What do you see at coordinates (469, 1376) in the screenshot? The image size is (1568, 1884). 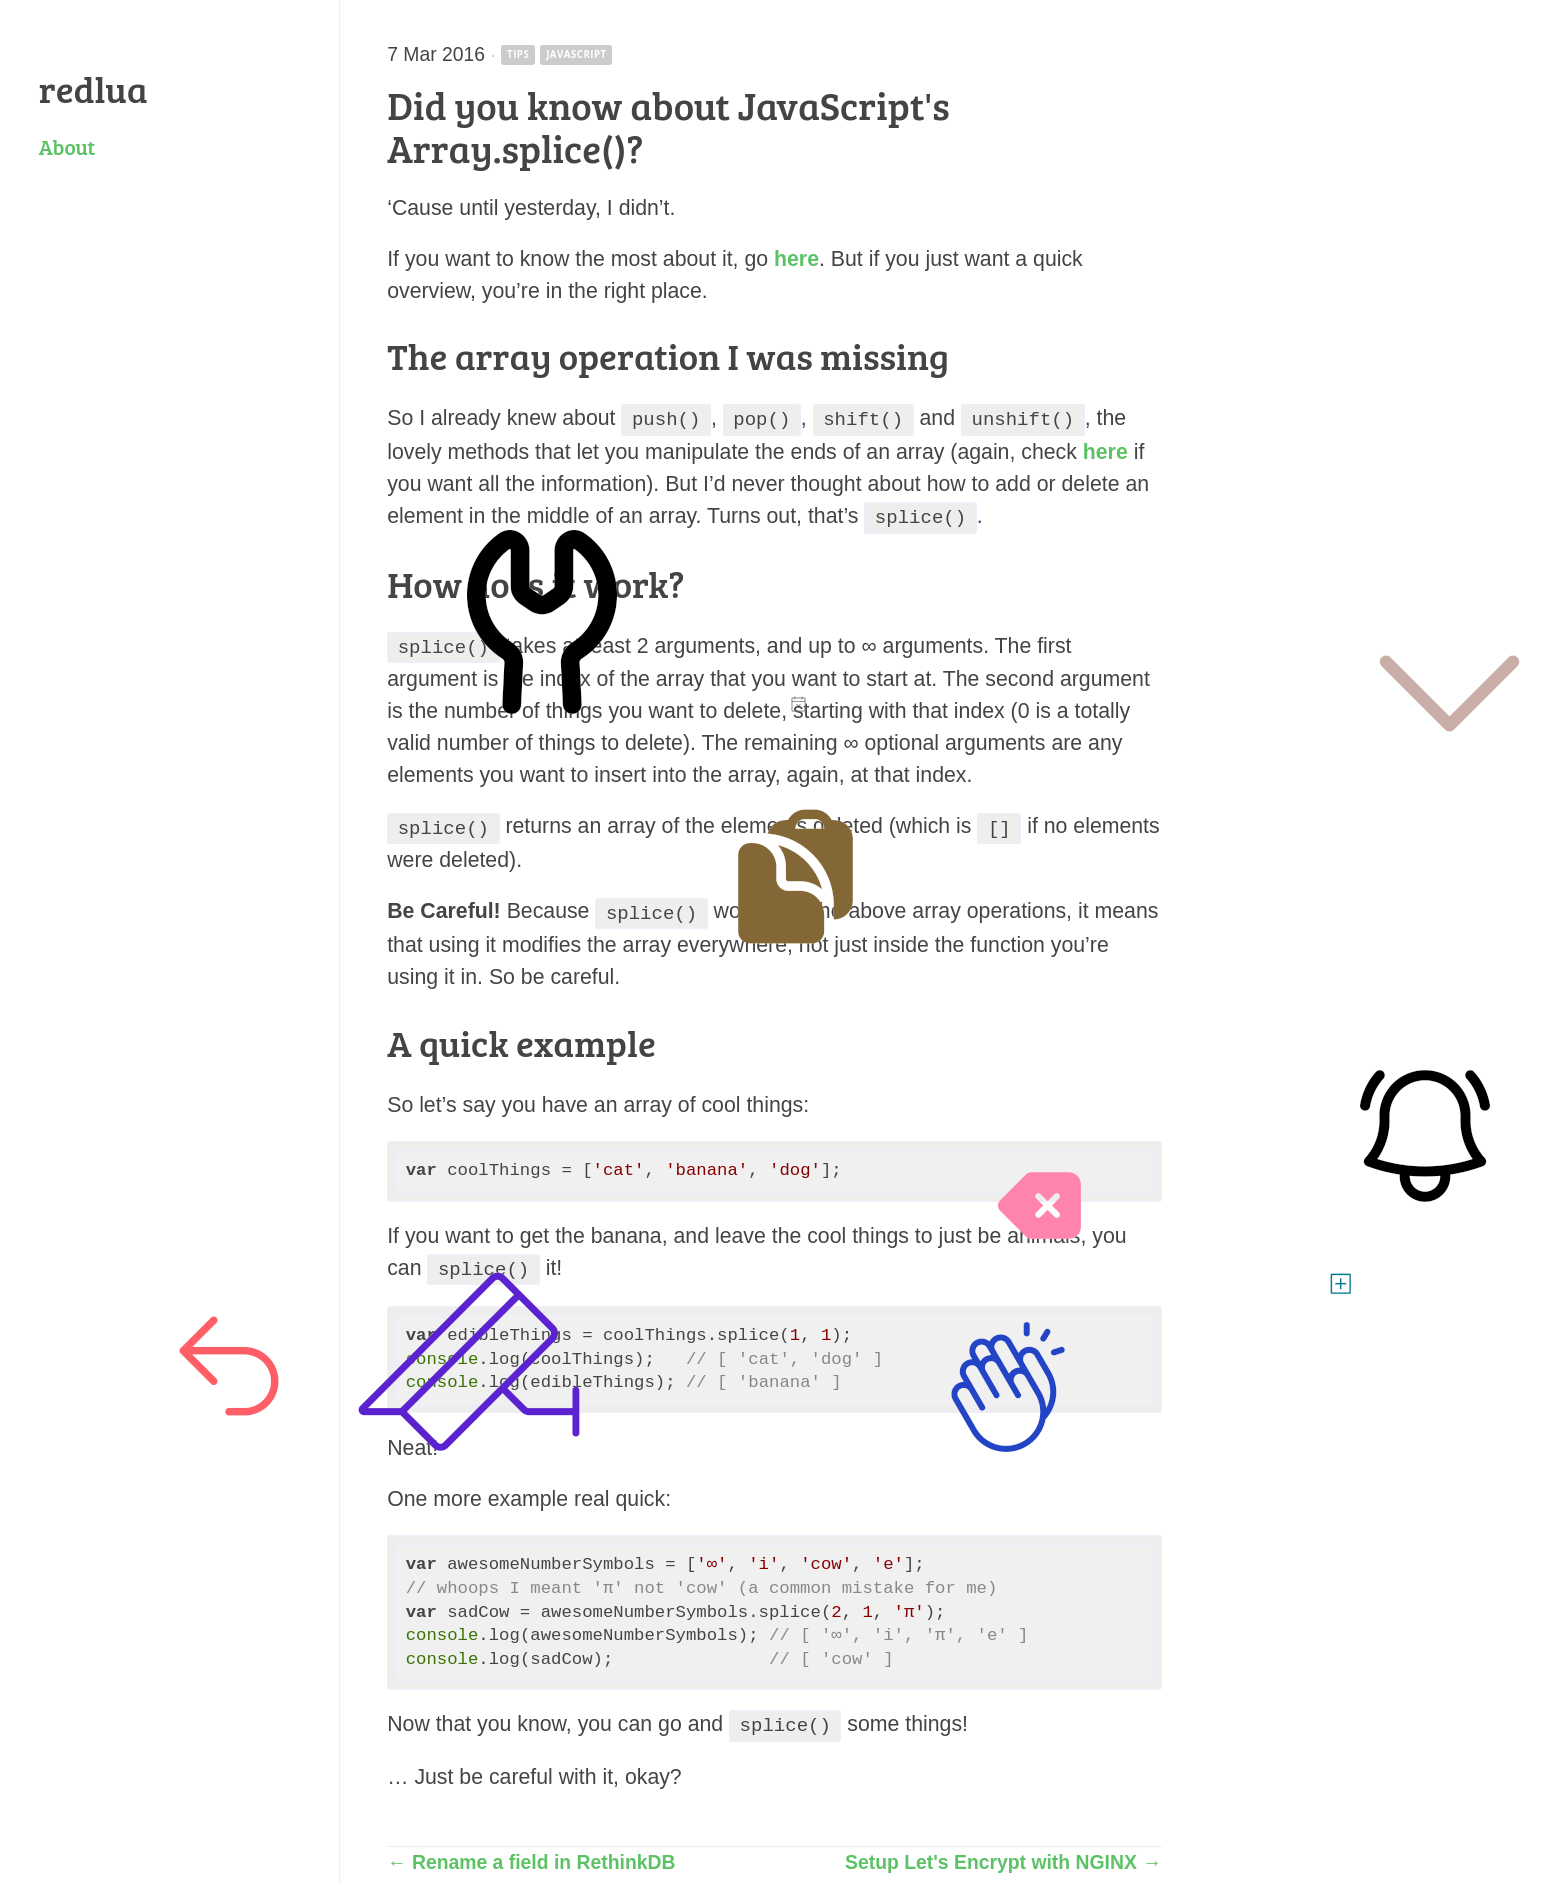 I see `access security camera settings` at bounding box center [469, 1376].